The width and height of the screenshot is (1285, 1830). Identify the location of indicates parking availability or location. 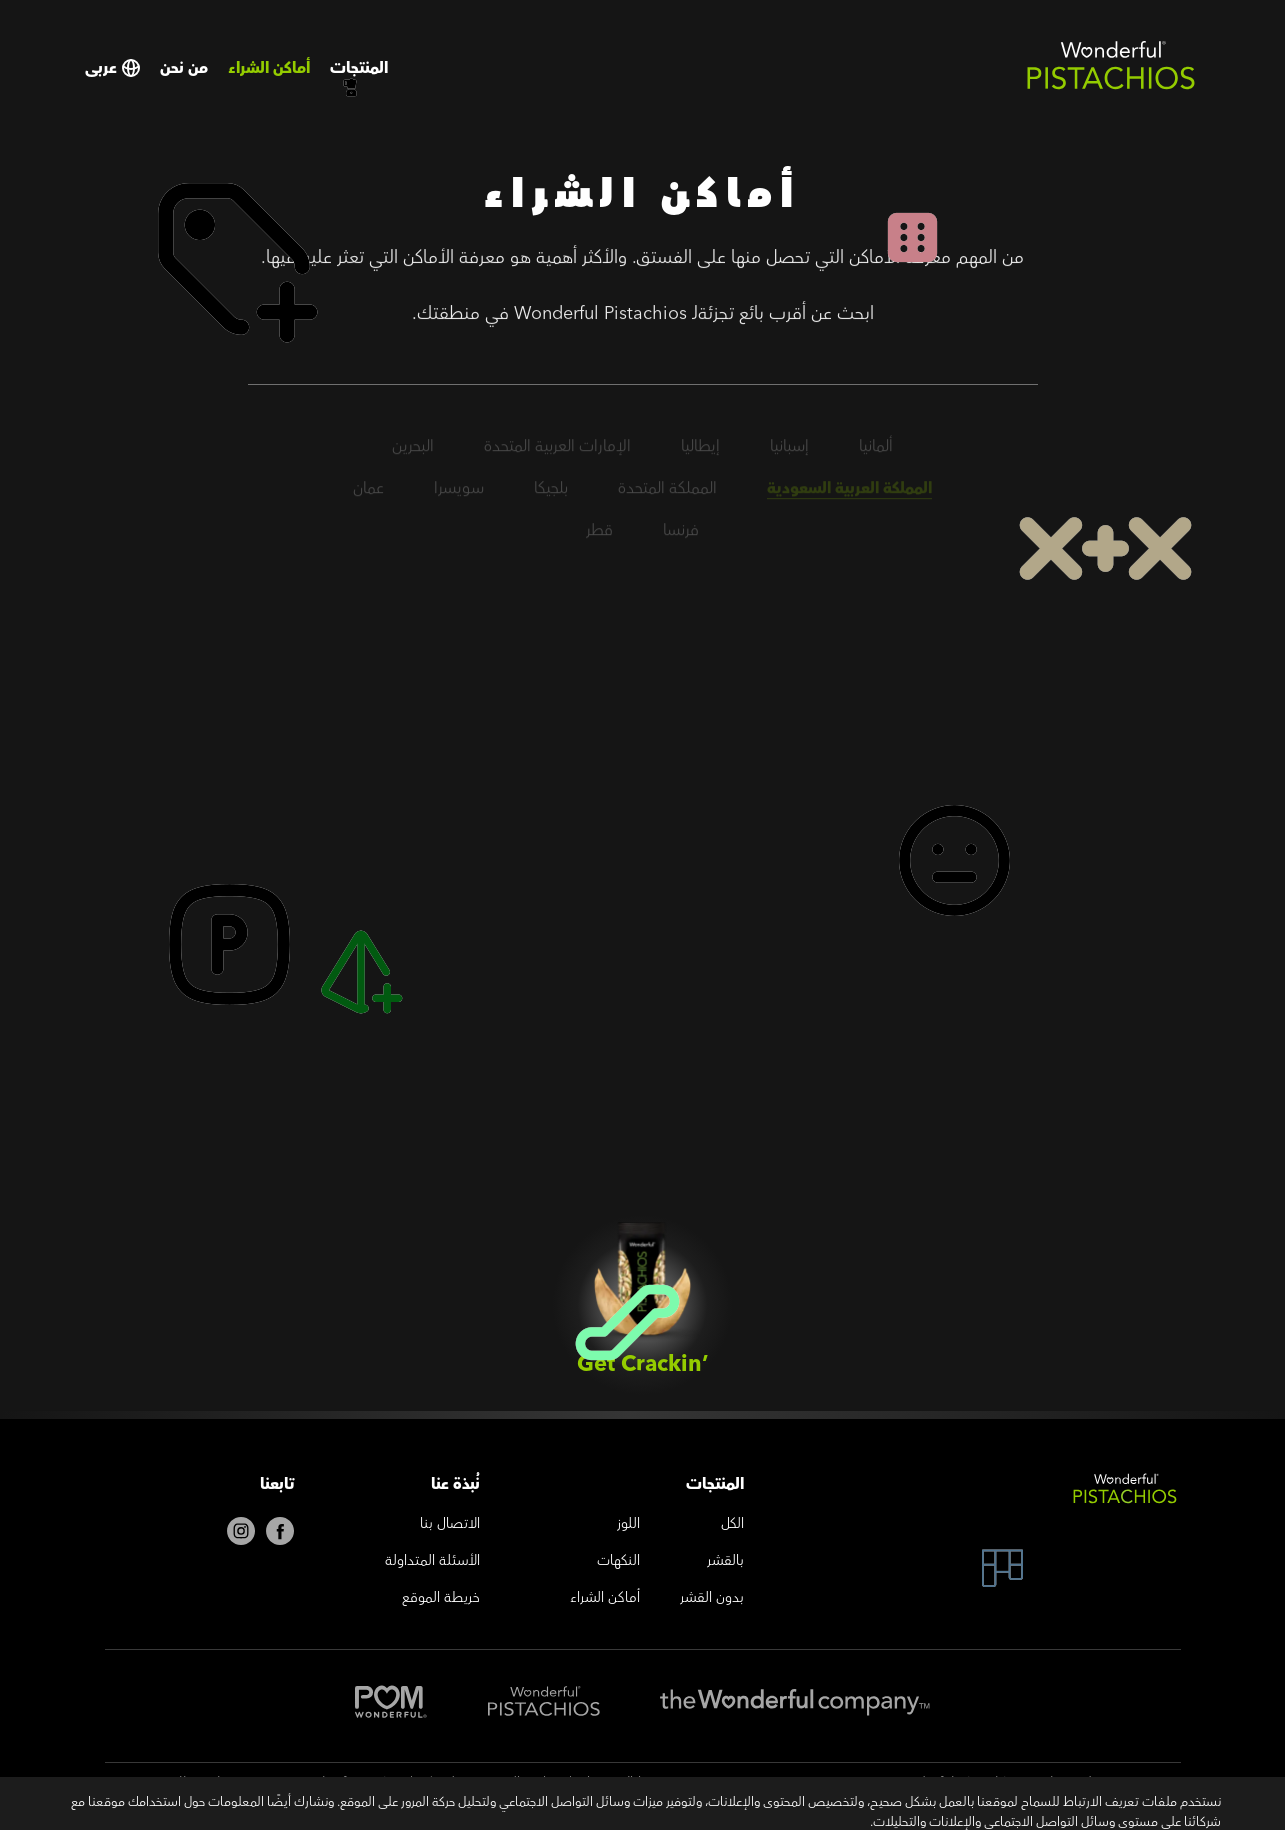
(229, 944).